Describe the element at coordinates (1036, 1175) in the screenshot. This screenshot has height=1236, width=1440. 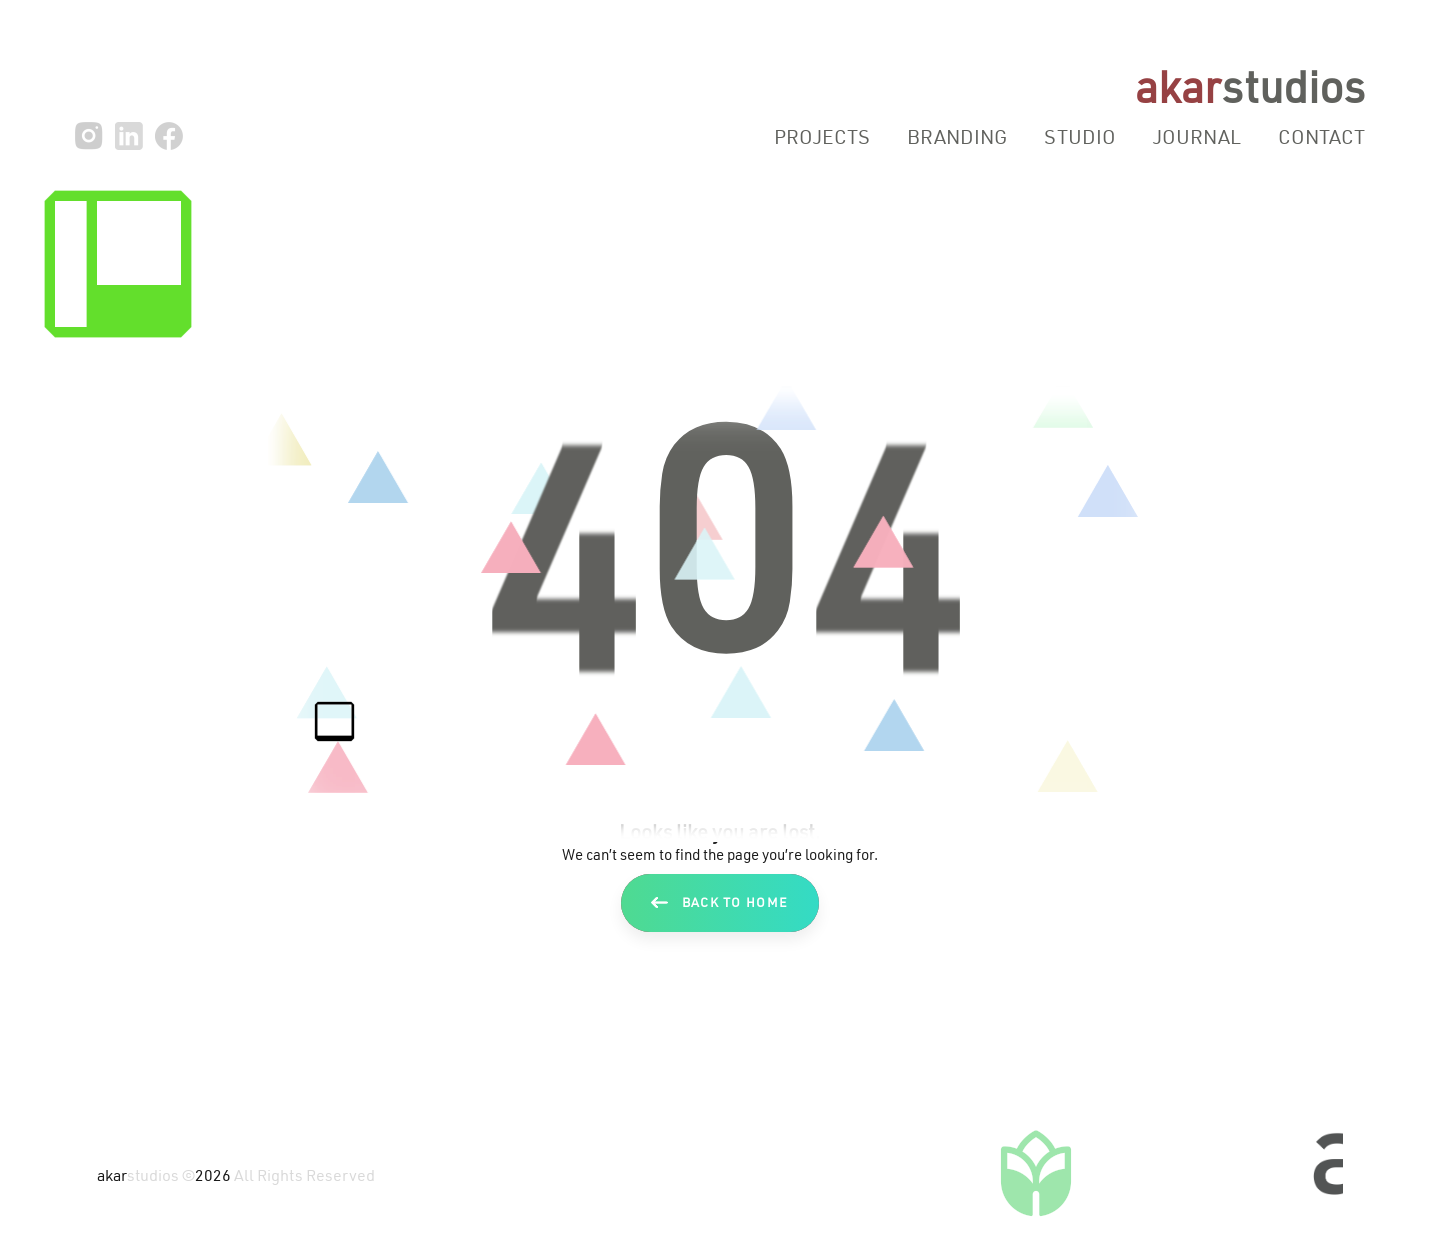
I see `filter by grain or wheat products` at that location.